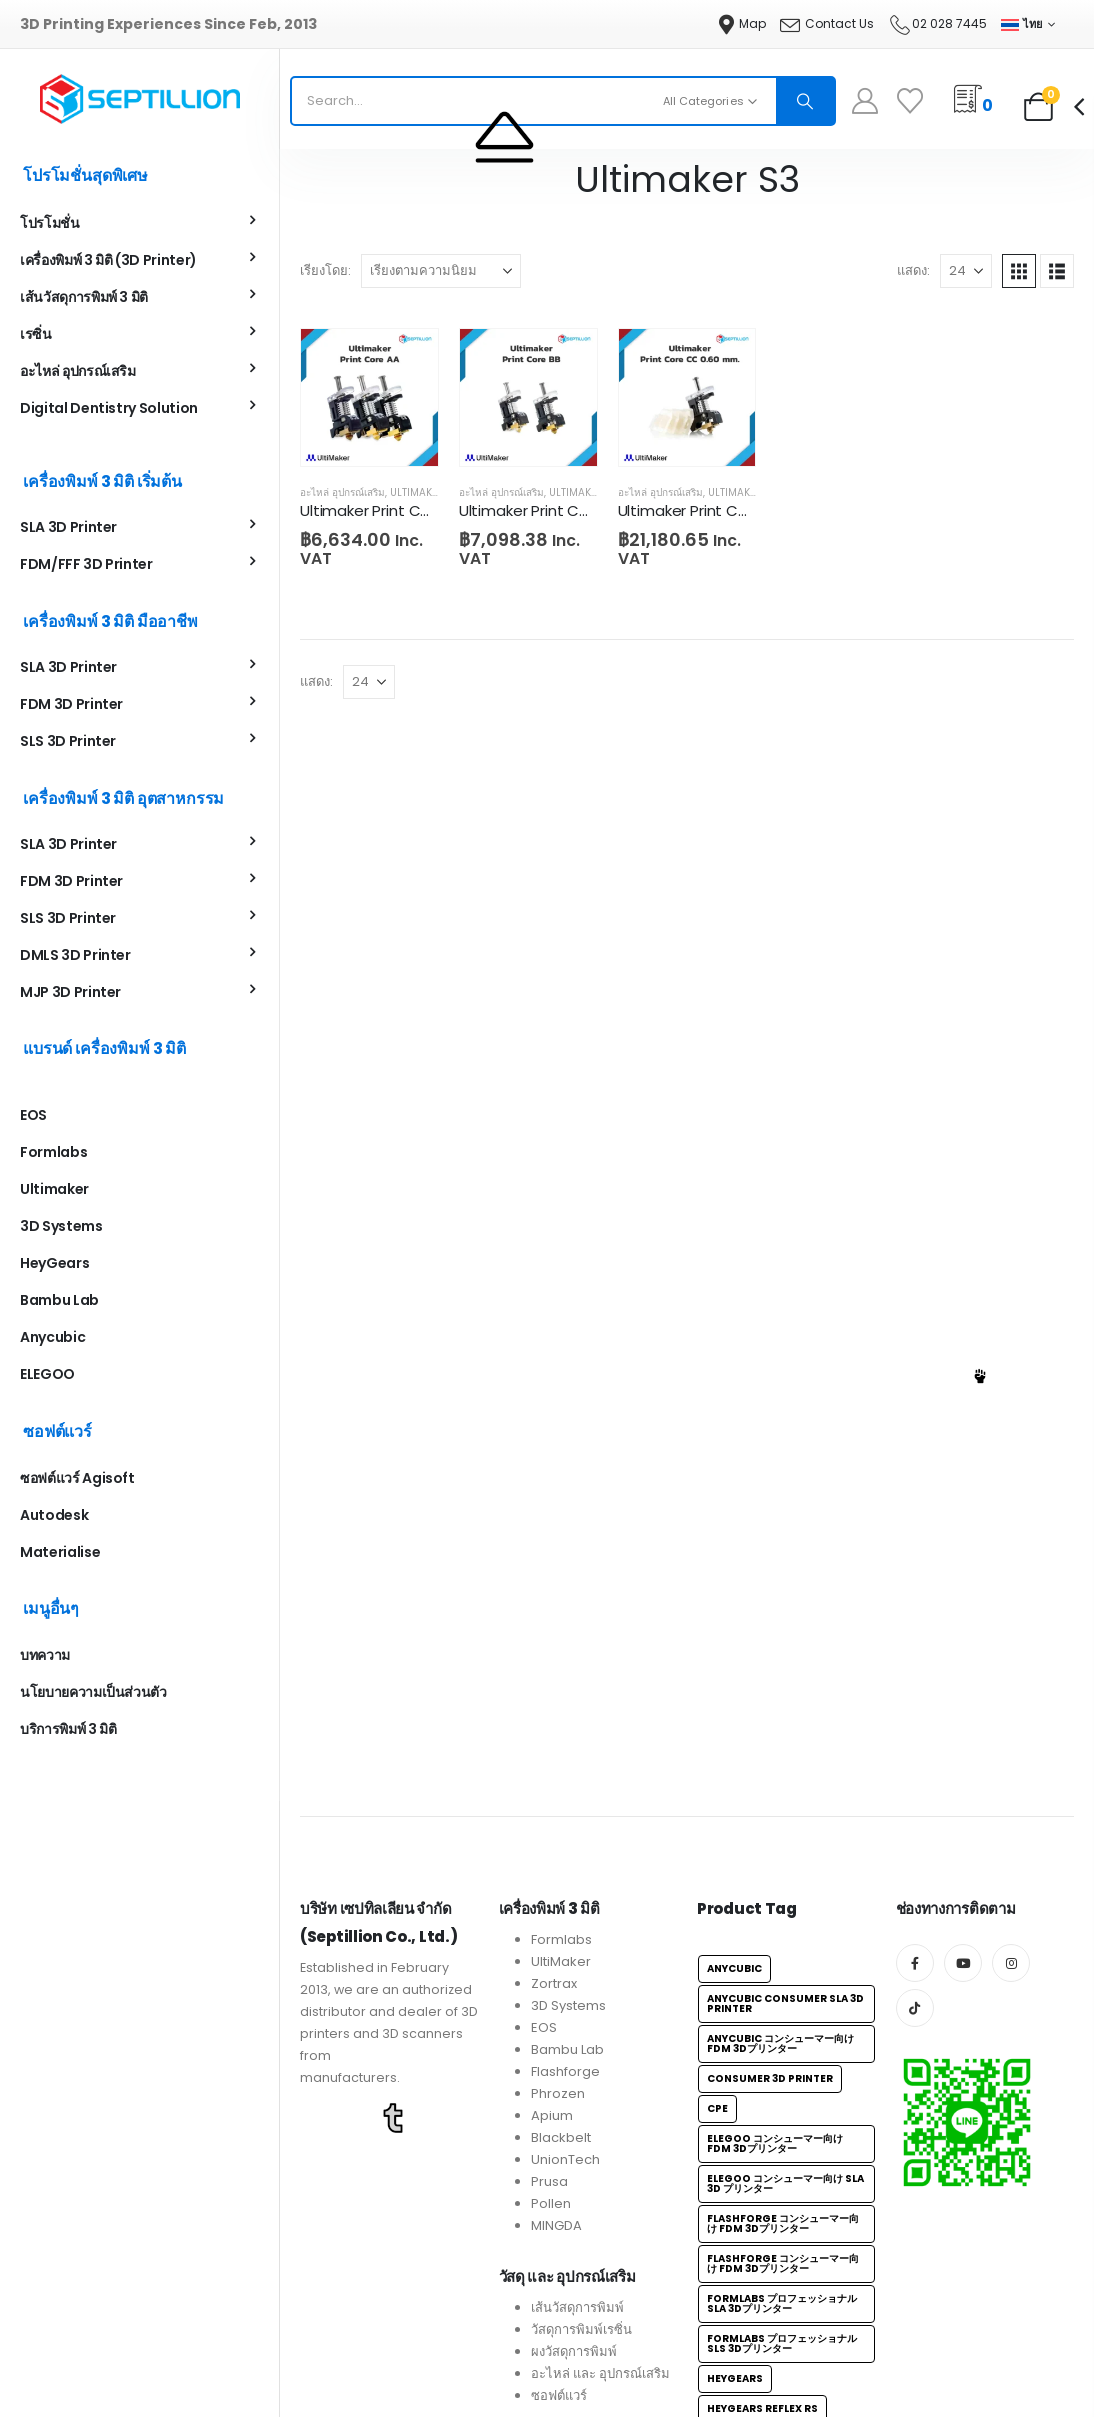 The image size is (1094, 2417). I want to click on open the Tumblr app, so click(393, 2118).